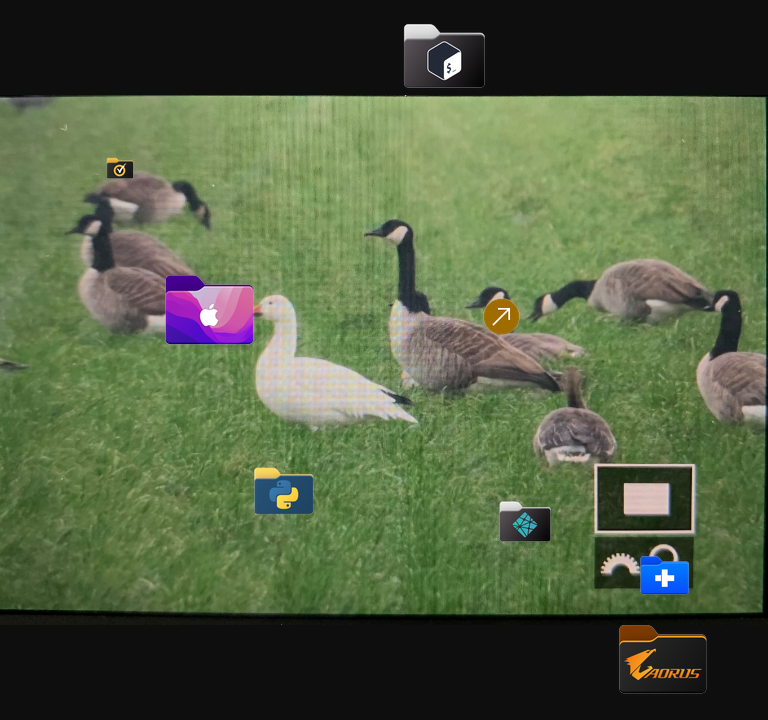 This screenshot has height=720, width=768. Describe the element at coordinates (501, 316) in the screenshot. I see `indicates a symbolic link or shortcut to another file` at that location.